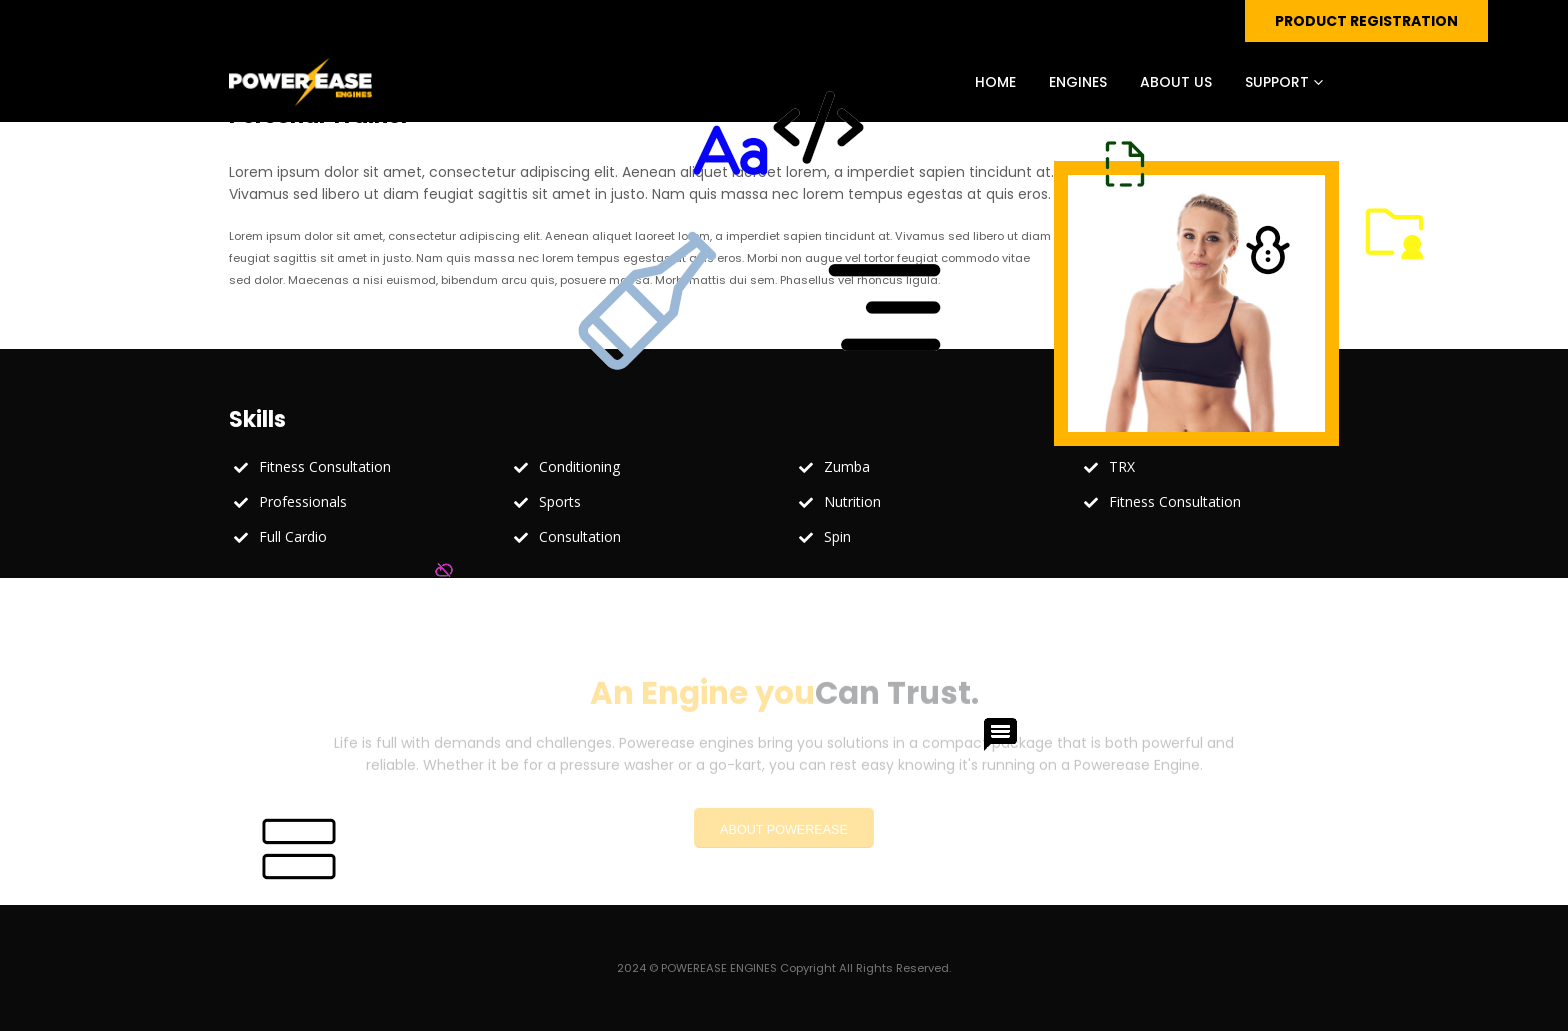 This screenshot has height=1031, width=1568. What do you see at coordinates (299, 849) in the screenshot?
I see `switch to row layout view` at bounding box center [299, 849].